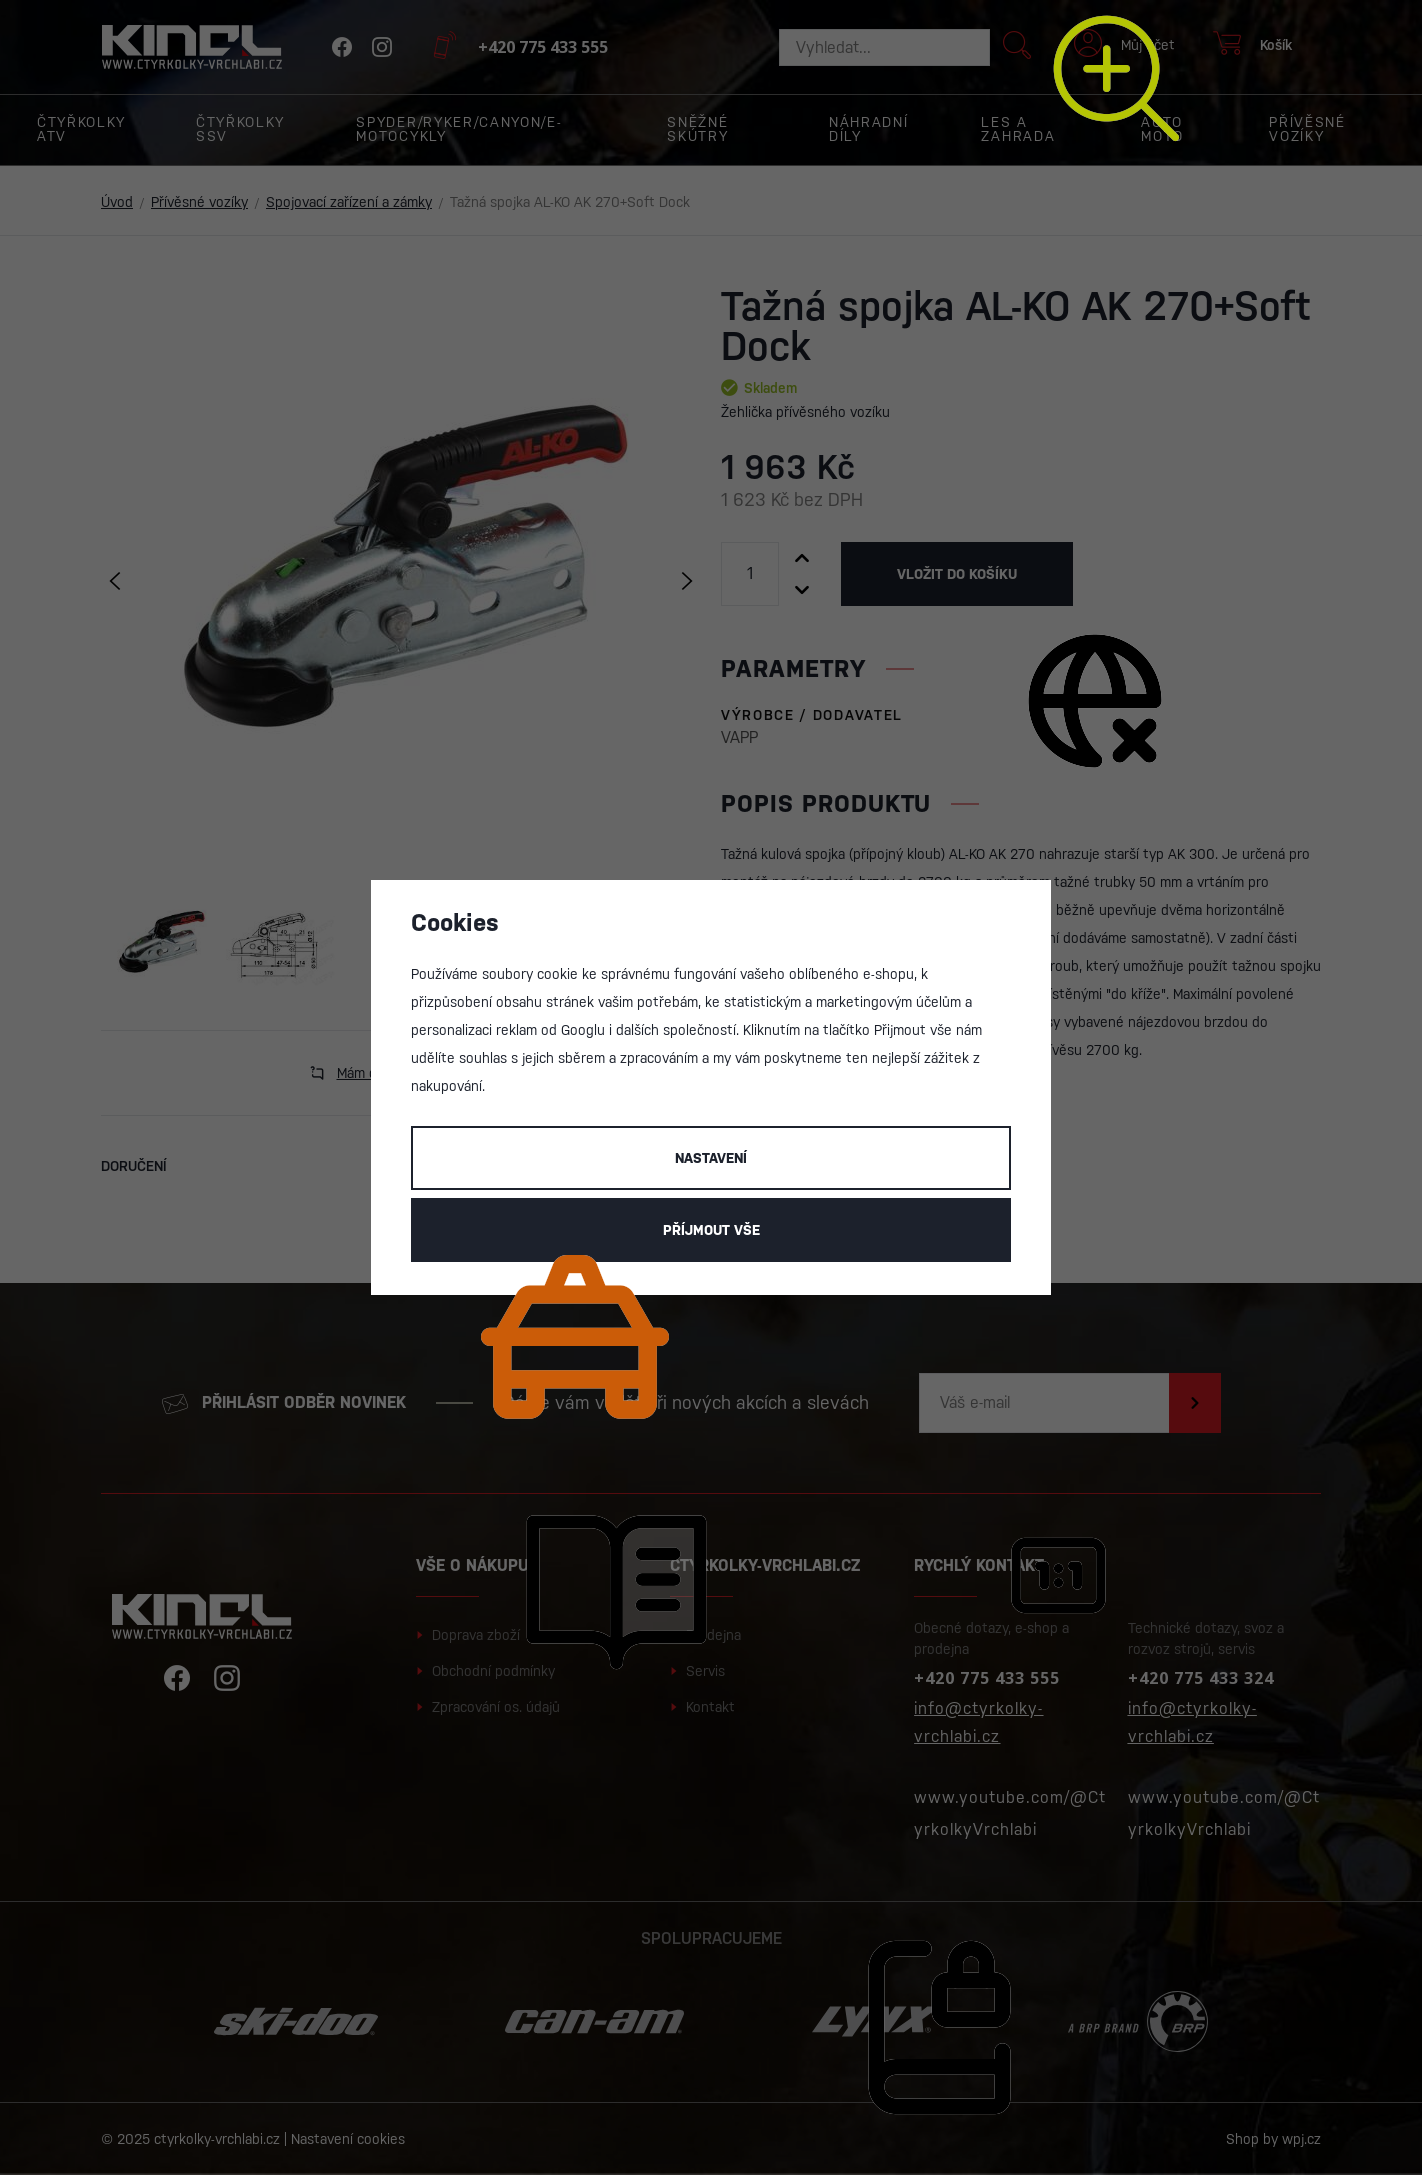  I want to click on no internet connection, so click(1095, 701).